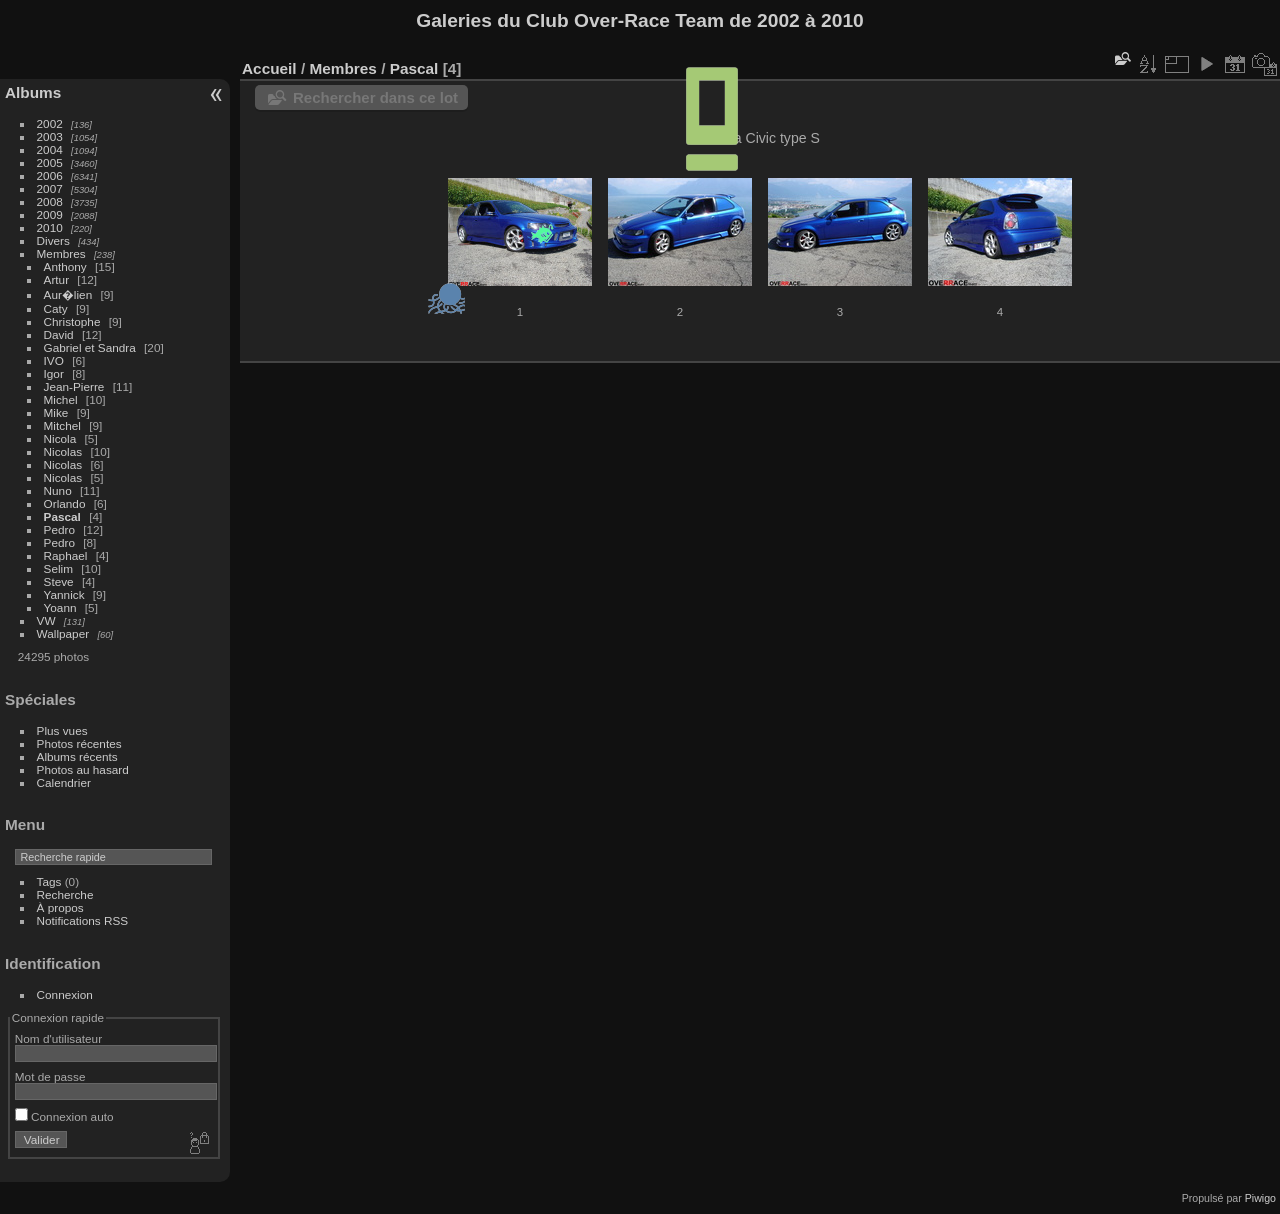 This screenshot has height=1214, width=1280. Describe the element at coordinates (446, 295) in the screenshot. I see `indicates a noodle or pasta dish item` at that location.